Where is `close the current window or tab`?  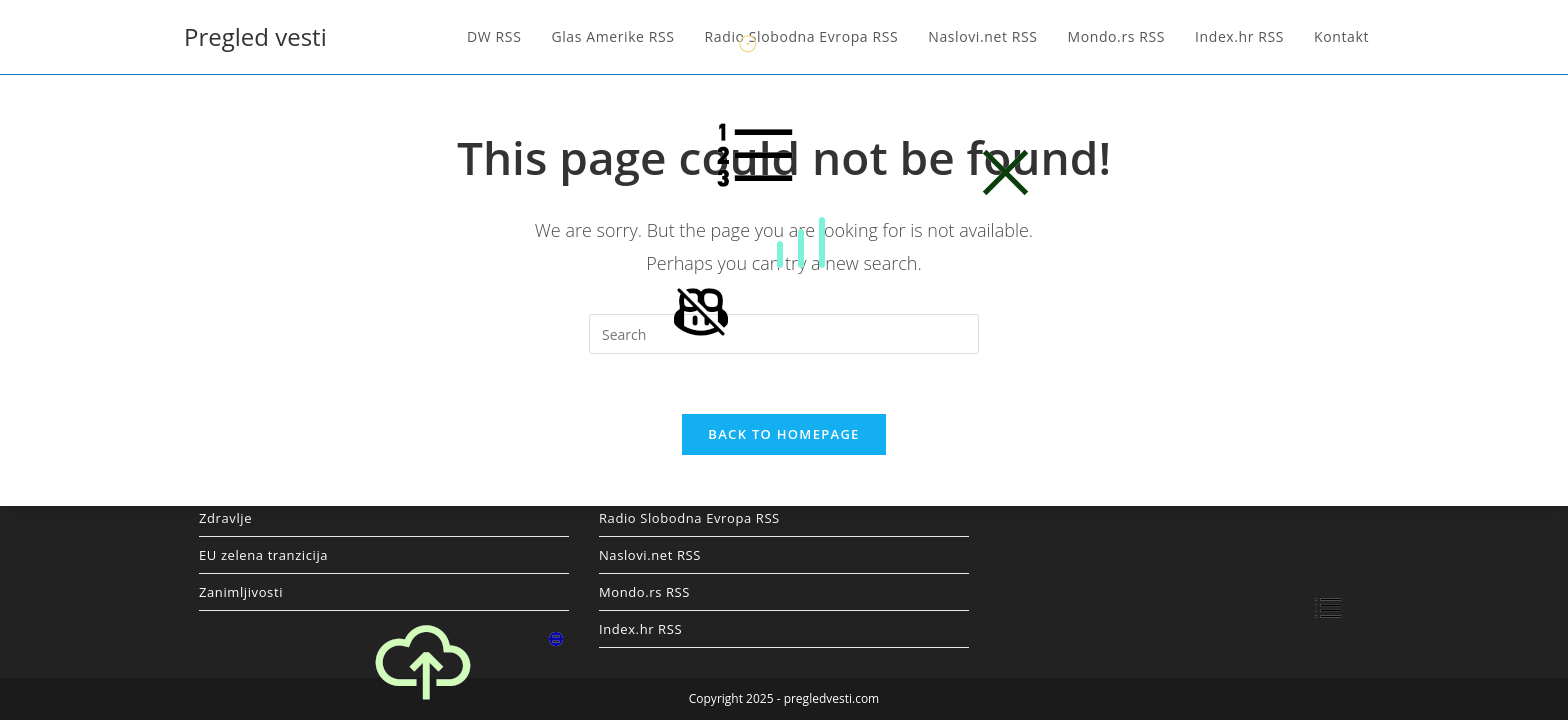 close the current window or tab is located at coordinates (1005, 172).